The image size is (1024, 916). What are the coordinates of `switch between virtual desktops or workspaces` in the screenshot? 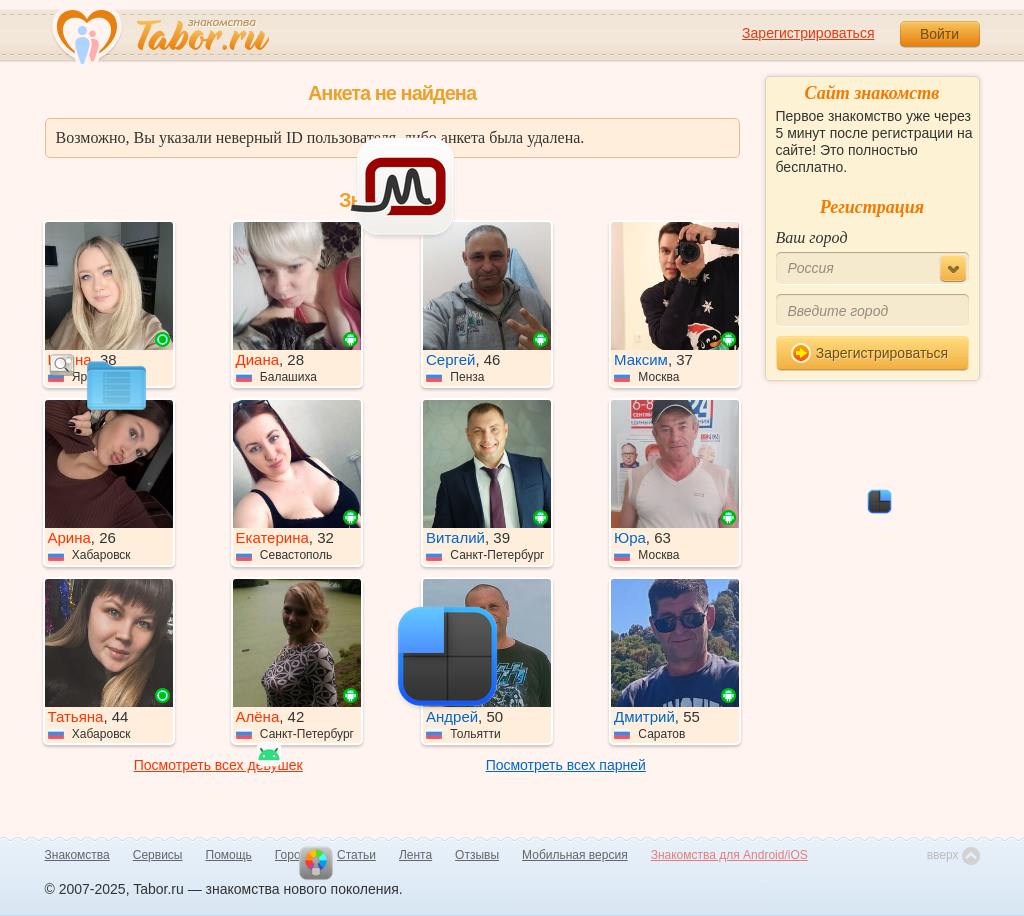 It's located at (447, 656).